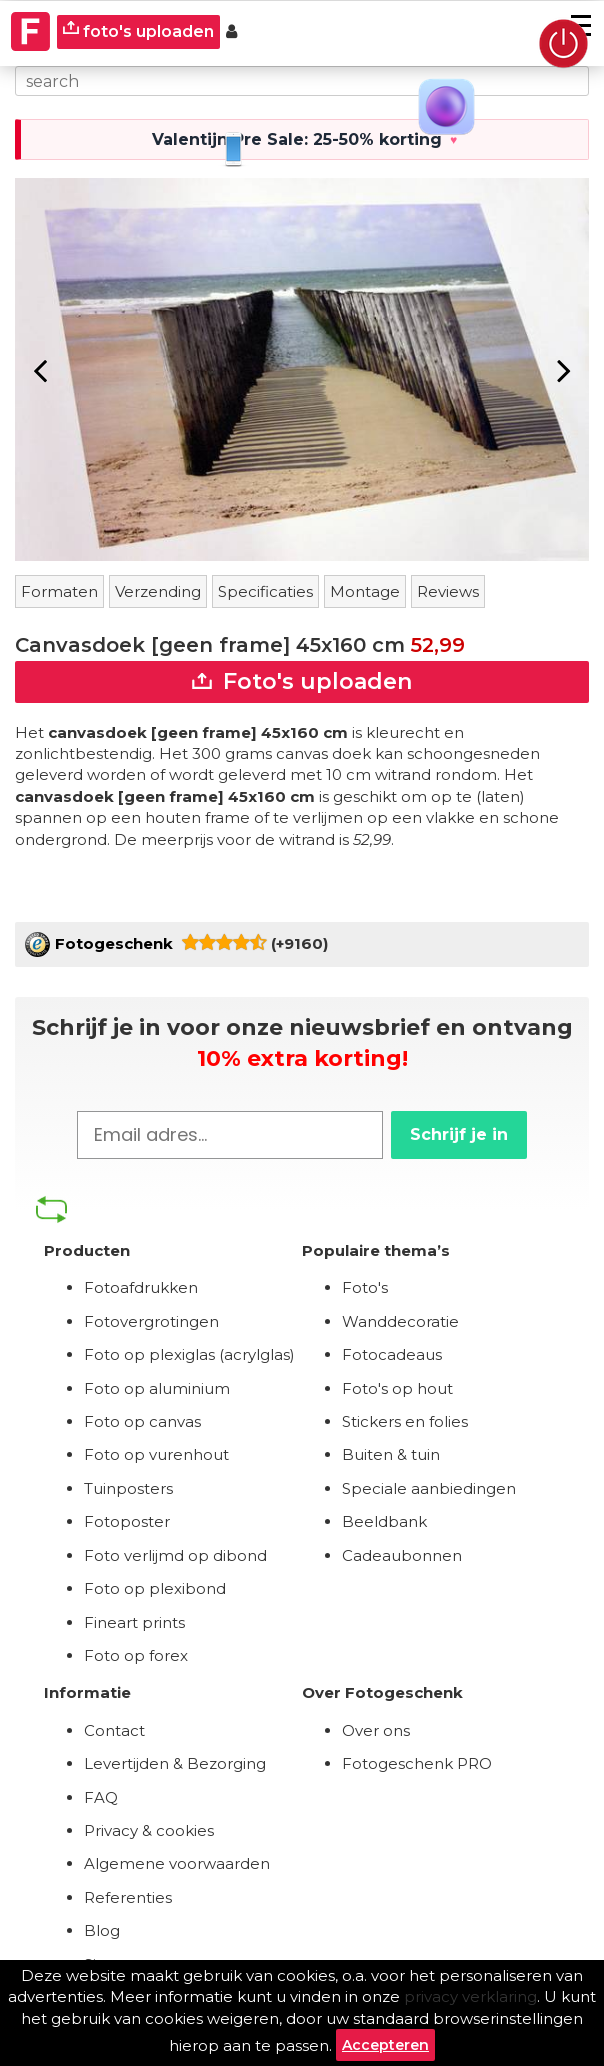 The image size is (604, 2066). I want to click on iPod Touch device connected, so click(233, 149).